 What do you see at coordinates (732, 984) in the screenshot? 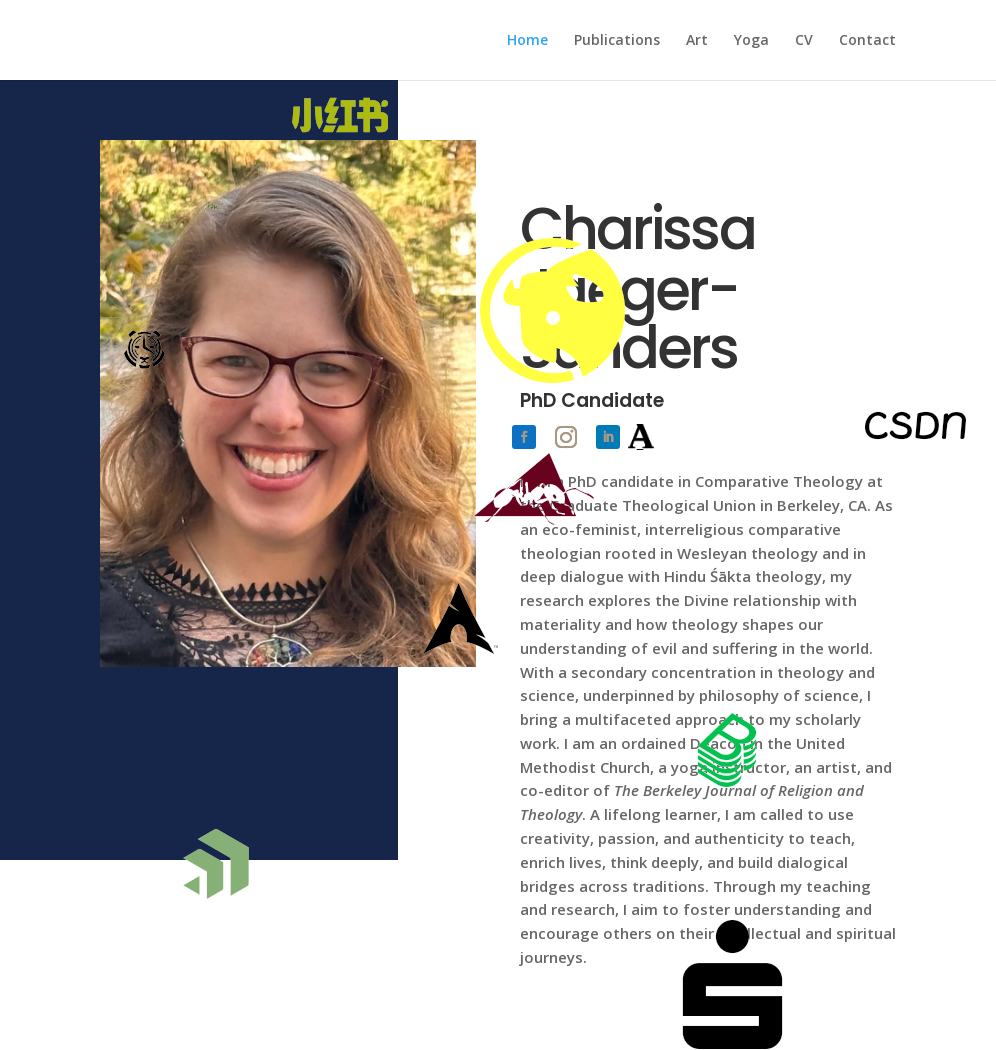
I see `open the Sparkasse banking app` at bounding box center [732, 984].